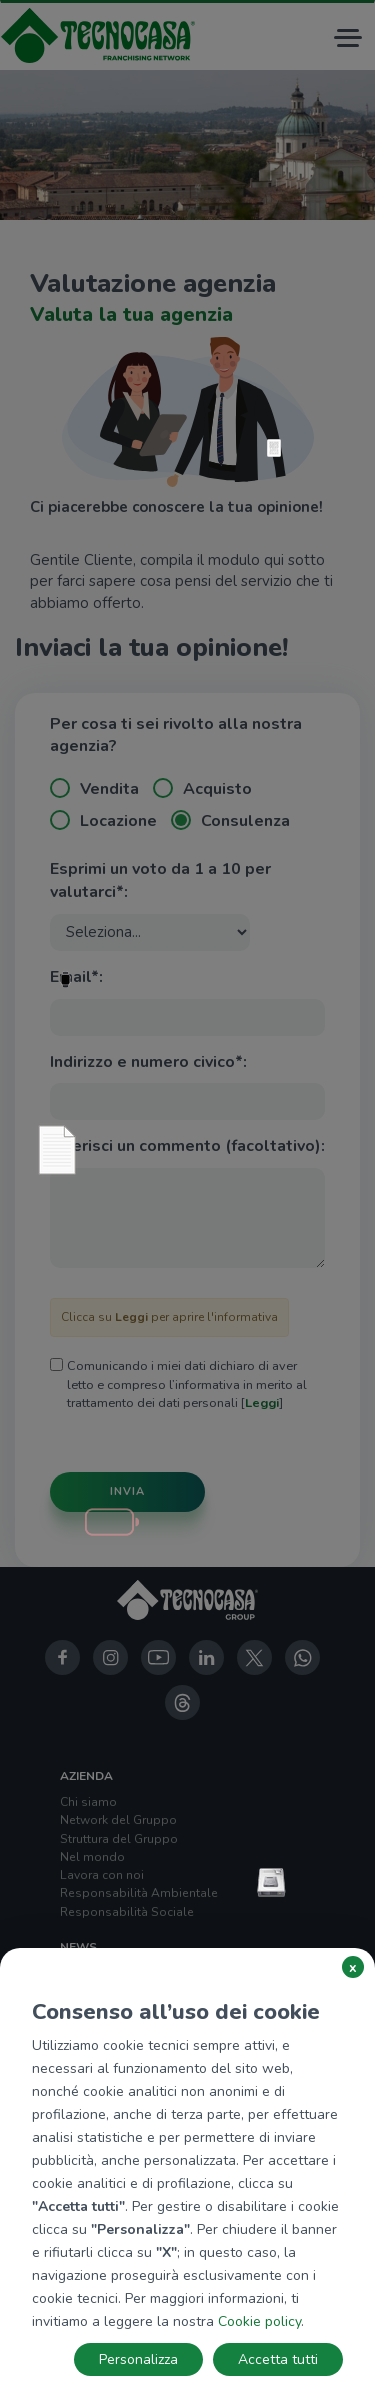 This screenshot has width=375, height=2408. I want to click on open a text document, so click(57, 1150).